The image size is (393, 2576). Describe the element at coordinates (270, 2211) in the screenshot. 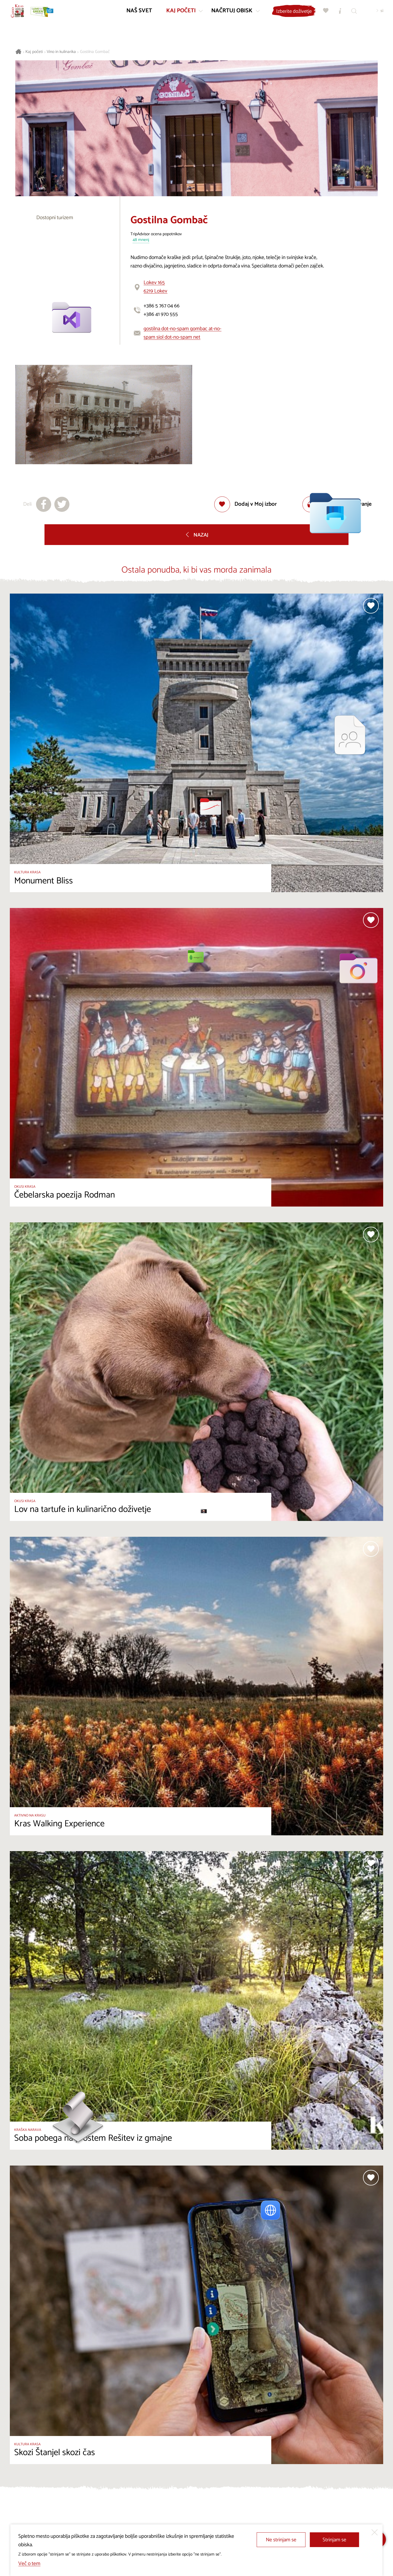

I see `open BitTorrent app settings` at that location.